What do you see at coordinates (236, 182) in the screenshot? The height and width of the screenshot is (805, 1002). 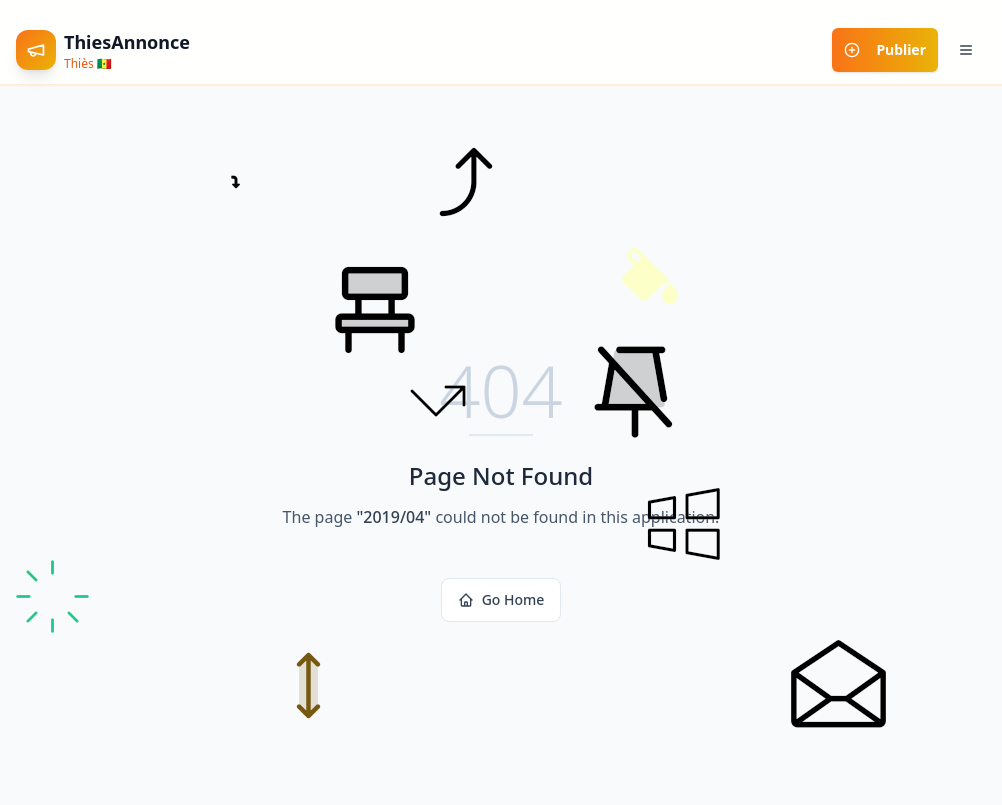 I see `navigate to the next item below` at bounding box center [236, 182].